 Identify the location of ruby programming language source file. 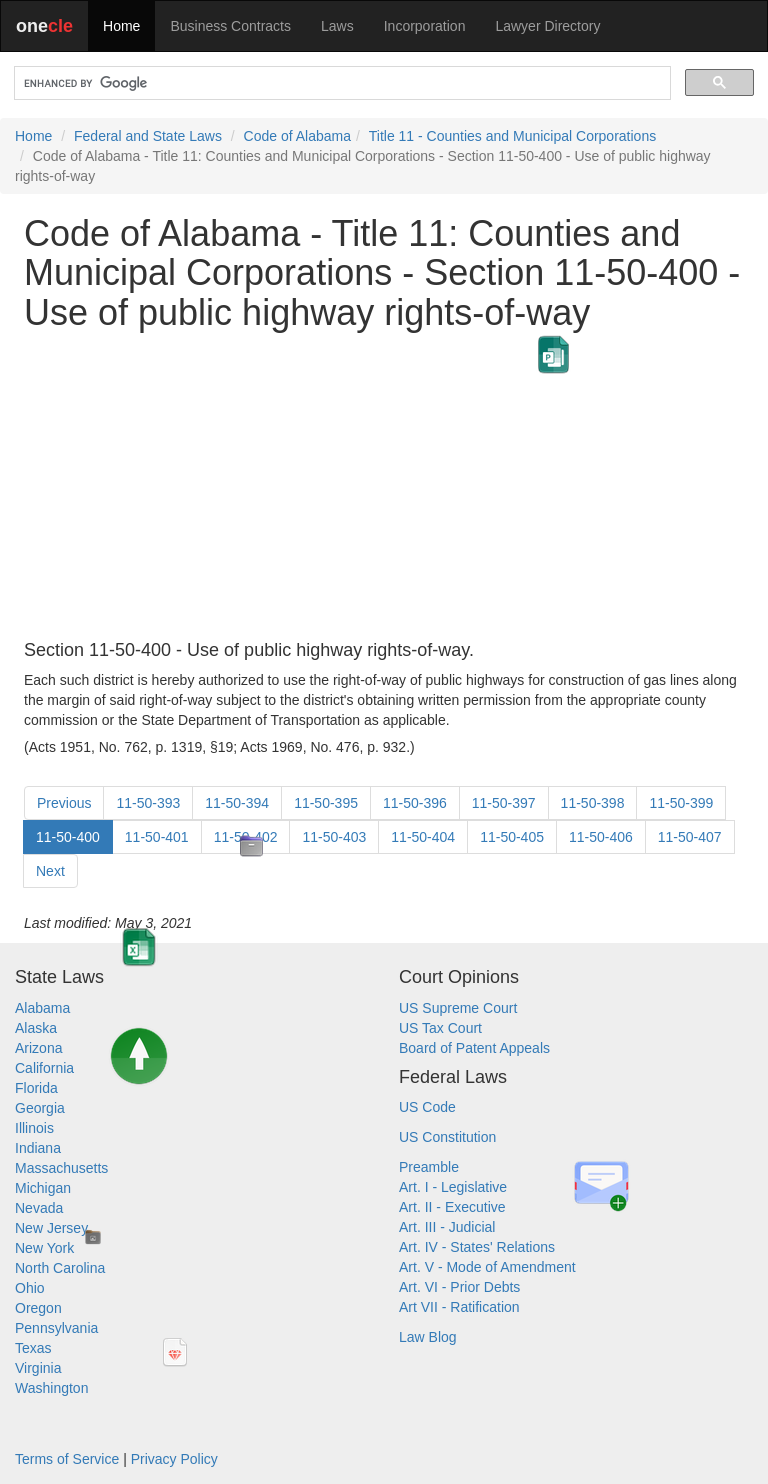
(175, 1352).